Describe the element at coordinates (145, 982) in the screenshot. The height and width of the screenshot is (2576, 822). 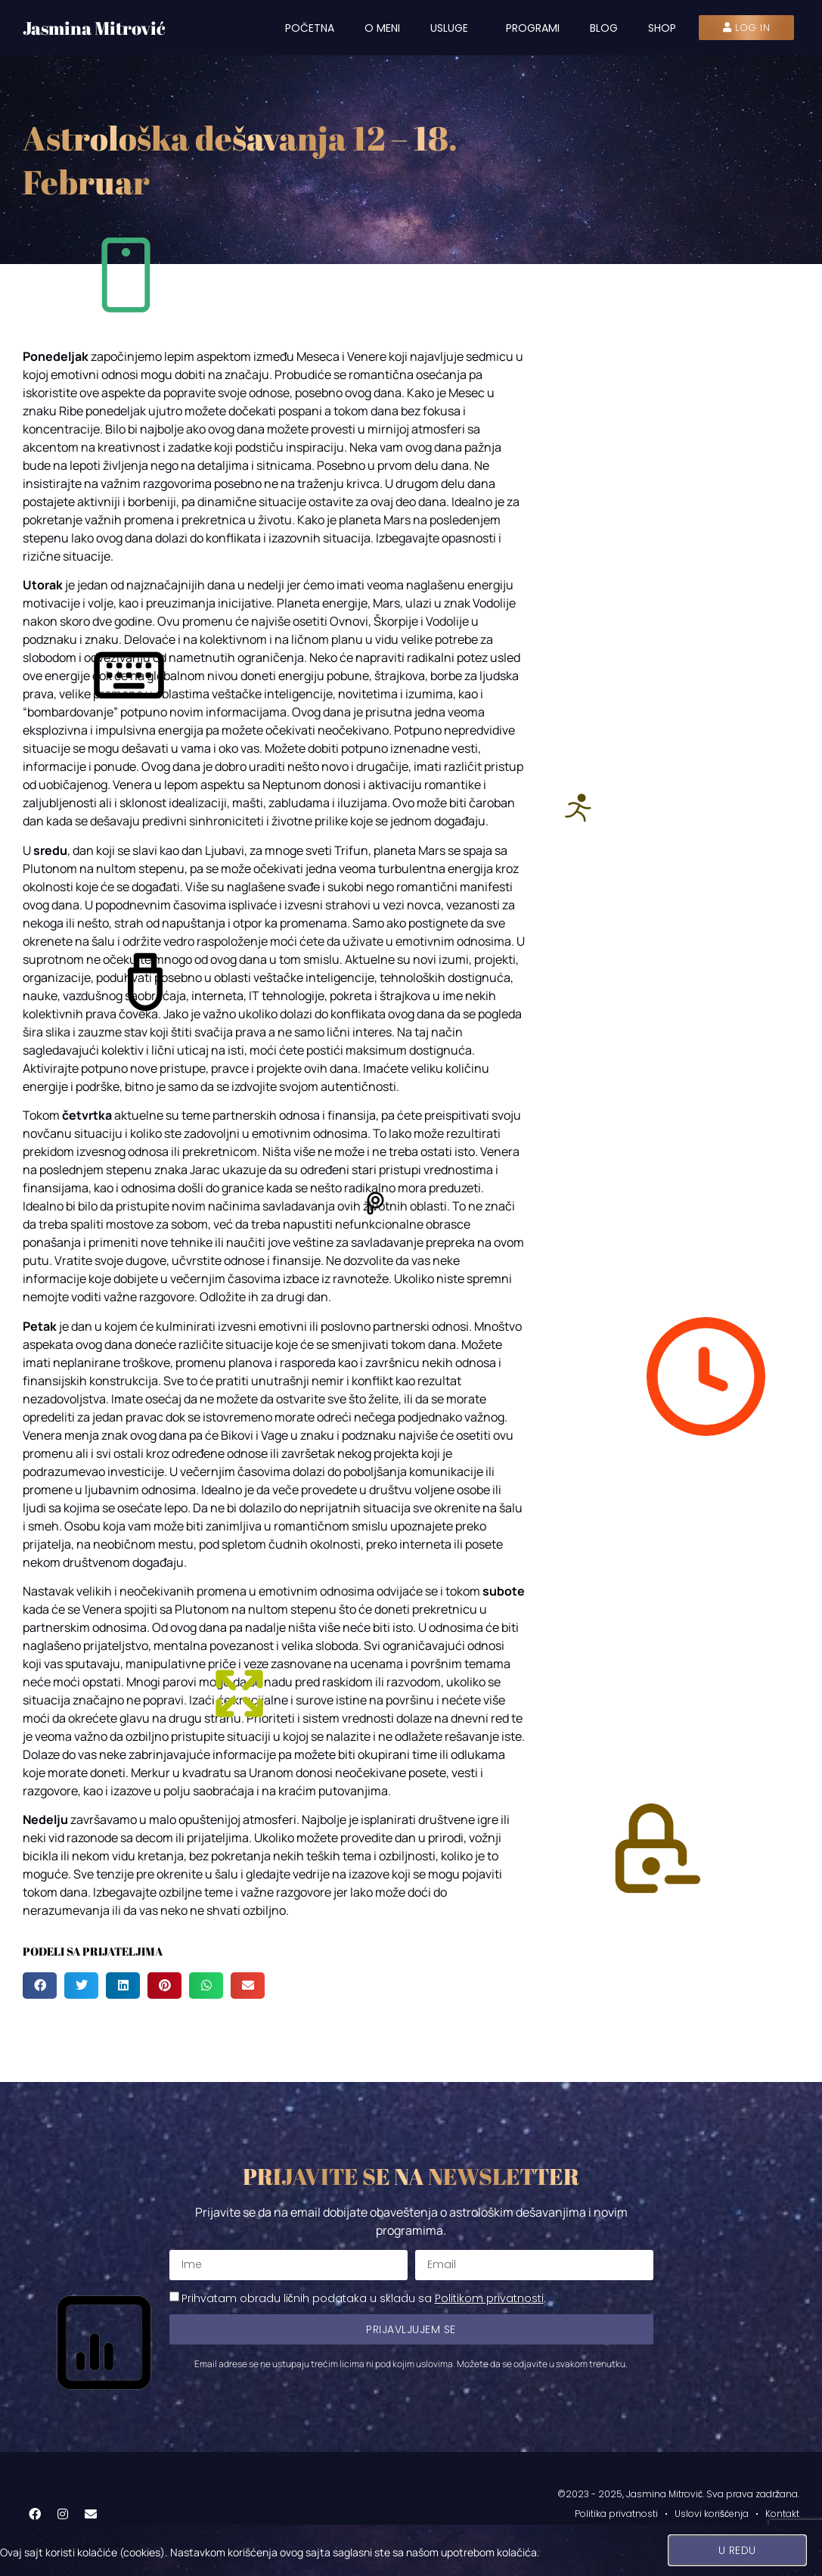
I see `connect a USB device` at that location.